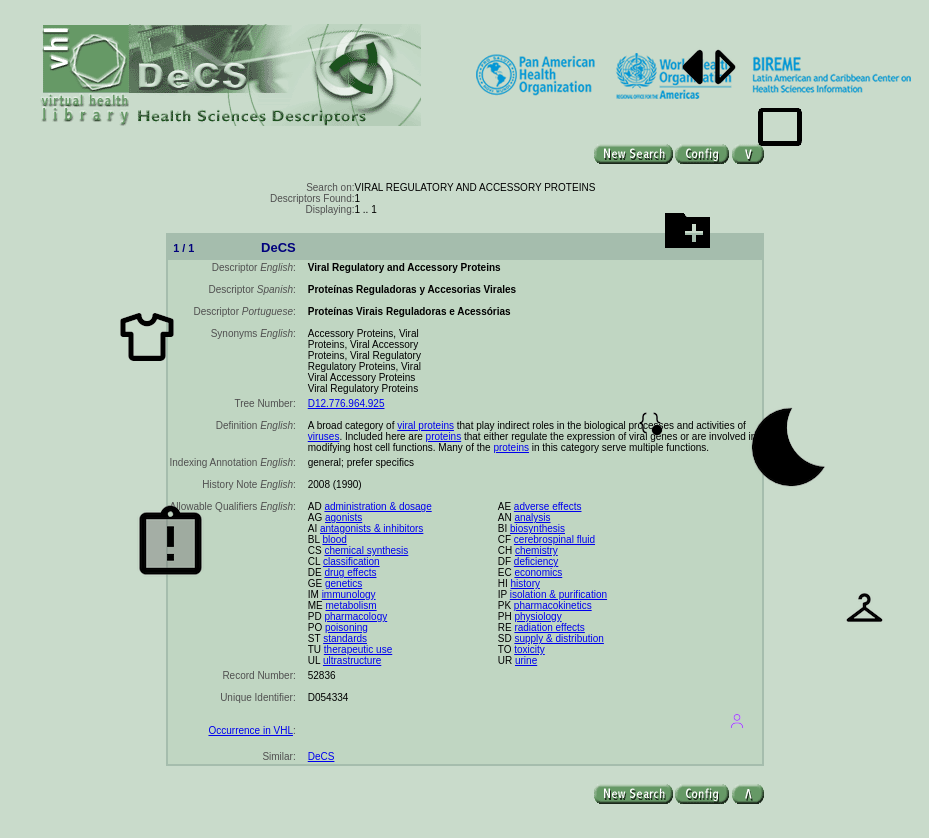  What do you see at coordinates (709, 67) in the screenshot?
I see `switch to the right panel or view` at bounding box center [709, 67].